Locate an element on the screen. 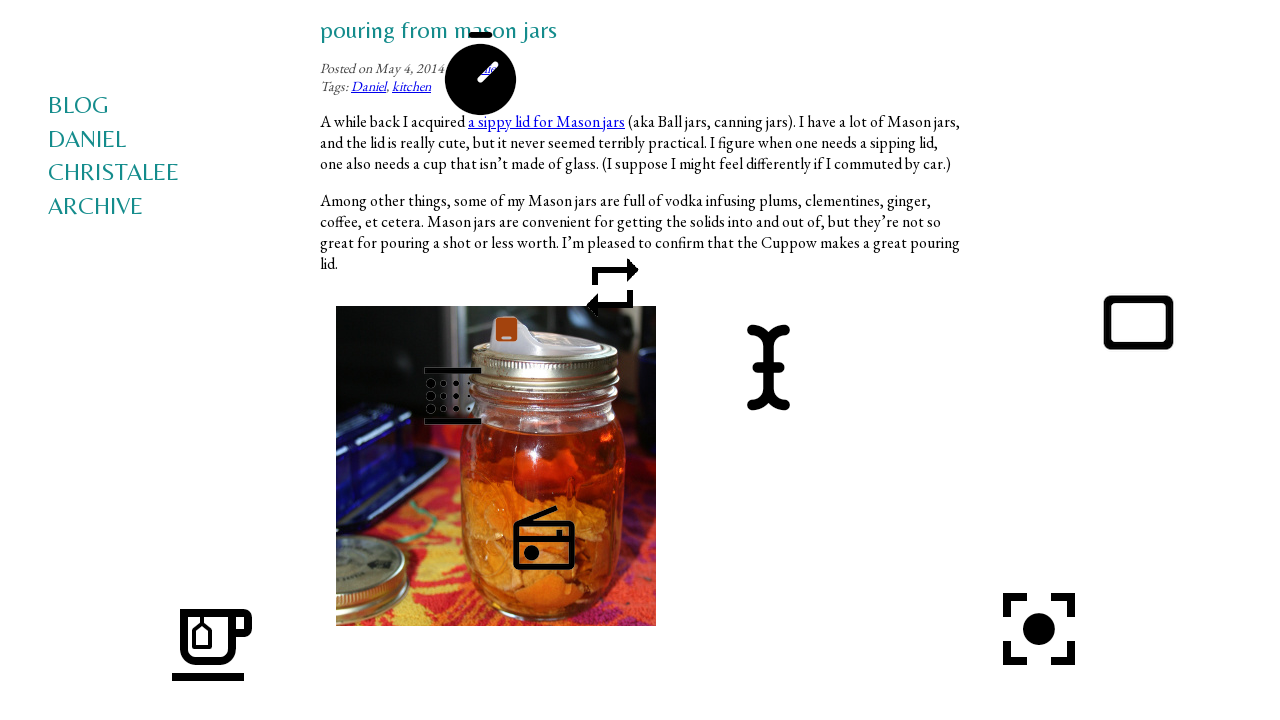  apply linear blur effect to image is located at coordinates (453, 396).